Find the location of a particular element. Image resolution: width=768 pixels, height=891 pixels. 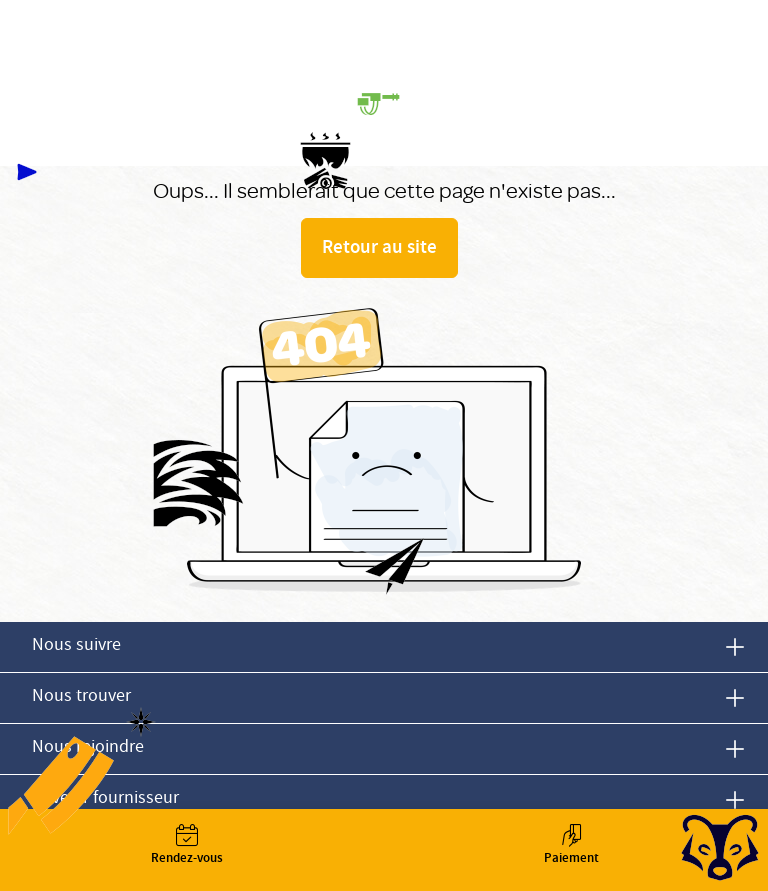

select minigun weapon is located at coordinates (378, 98).